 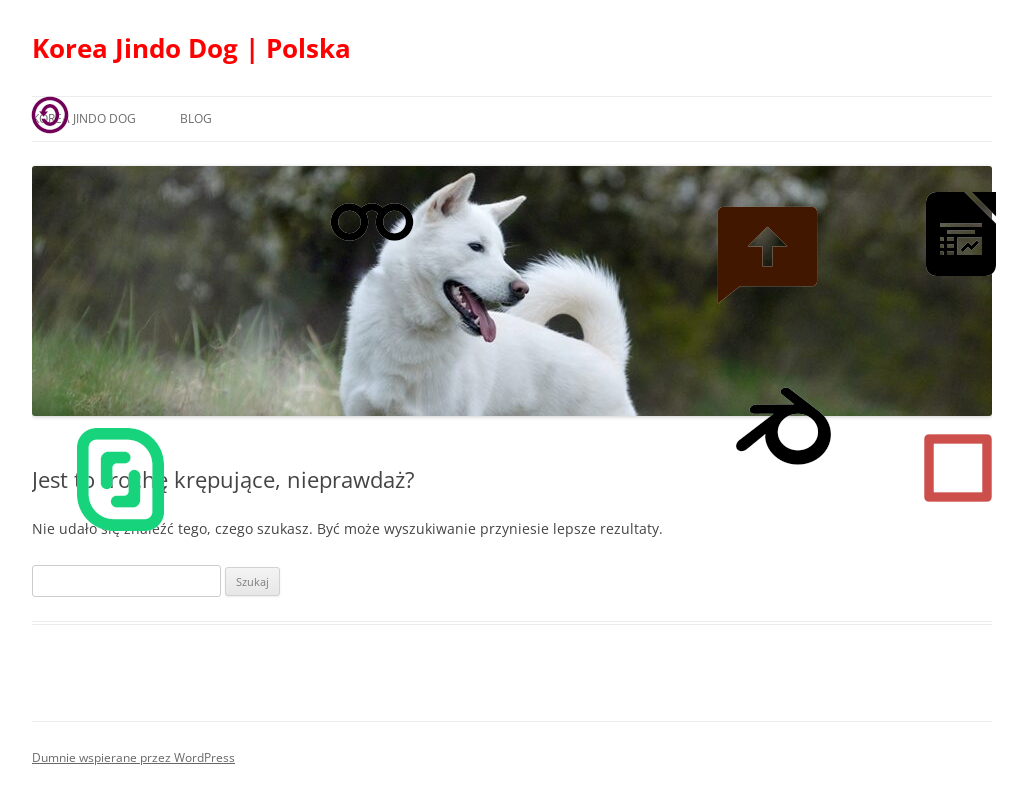 What do you see at coordinates (767, 251) in the screenshot?
I see `upload a file to the conversation` at bounding box center [767, 251].